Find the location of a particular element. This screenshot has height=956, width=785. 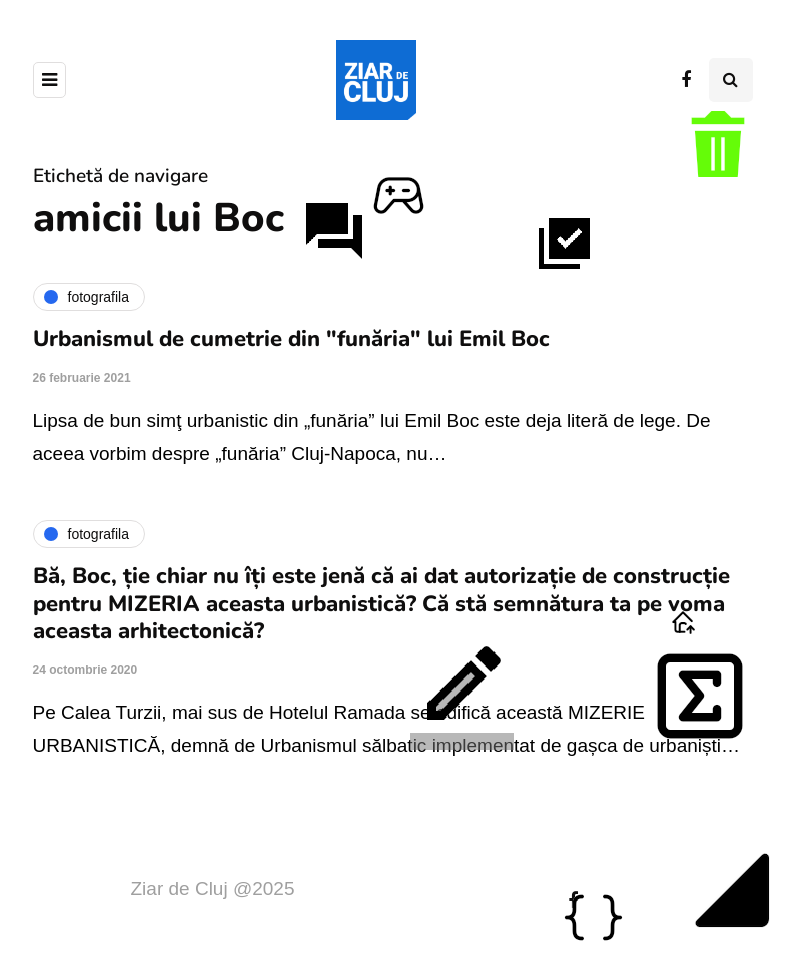

navigate up to home directory is located at coordinates (683, 622).